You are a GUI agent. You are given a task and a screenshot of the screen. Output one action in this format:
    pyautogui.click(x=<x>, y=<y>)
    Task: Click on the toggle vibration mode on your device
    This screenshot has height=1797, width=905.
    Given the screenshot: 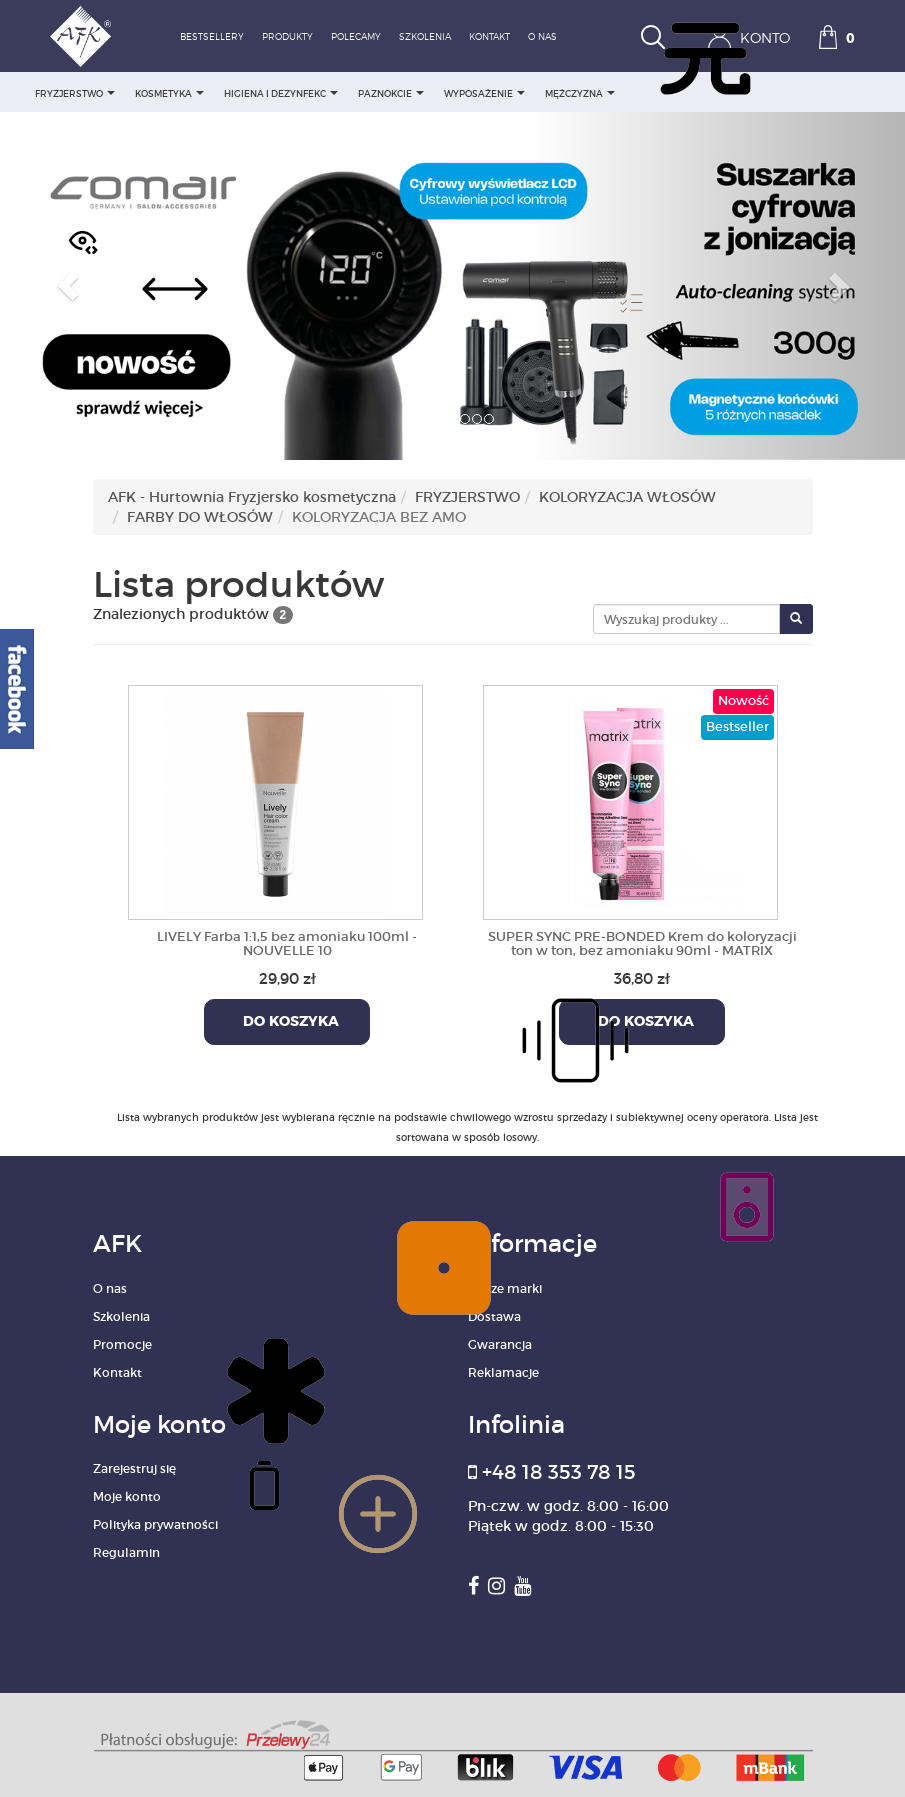 What is the action you would take?
    pyautogui.click(x=575, y=1040)
    